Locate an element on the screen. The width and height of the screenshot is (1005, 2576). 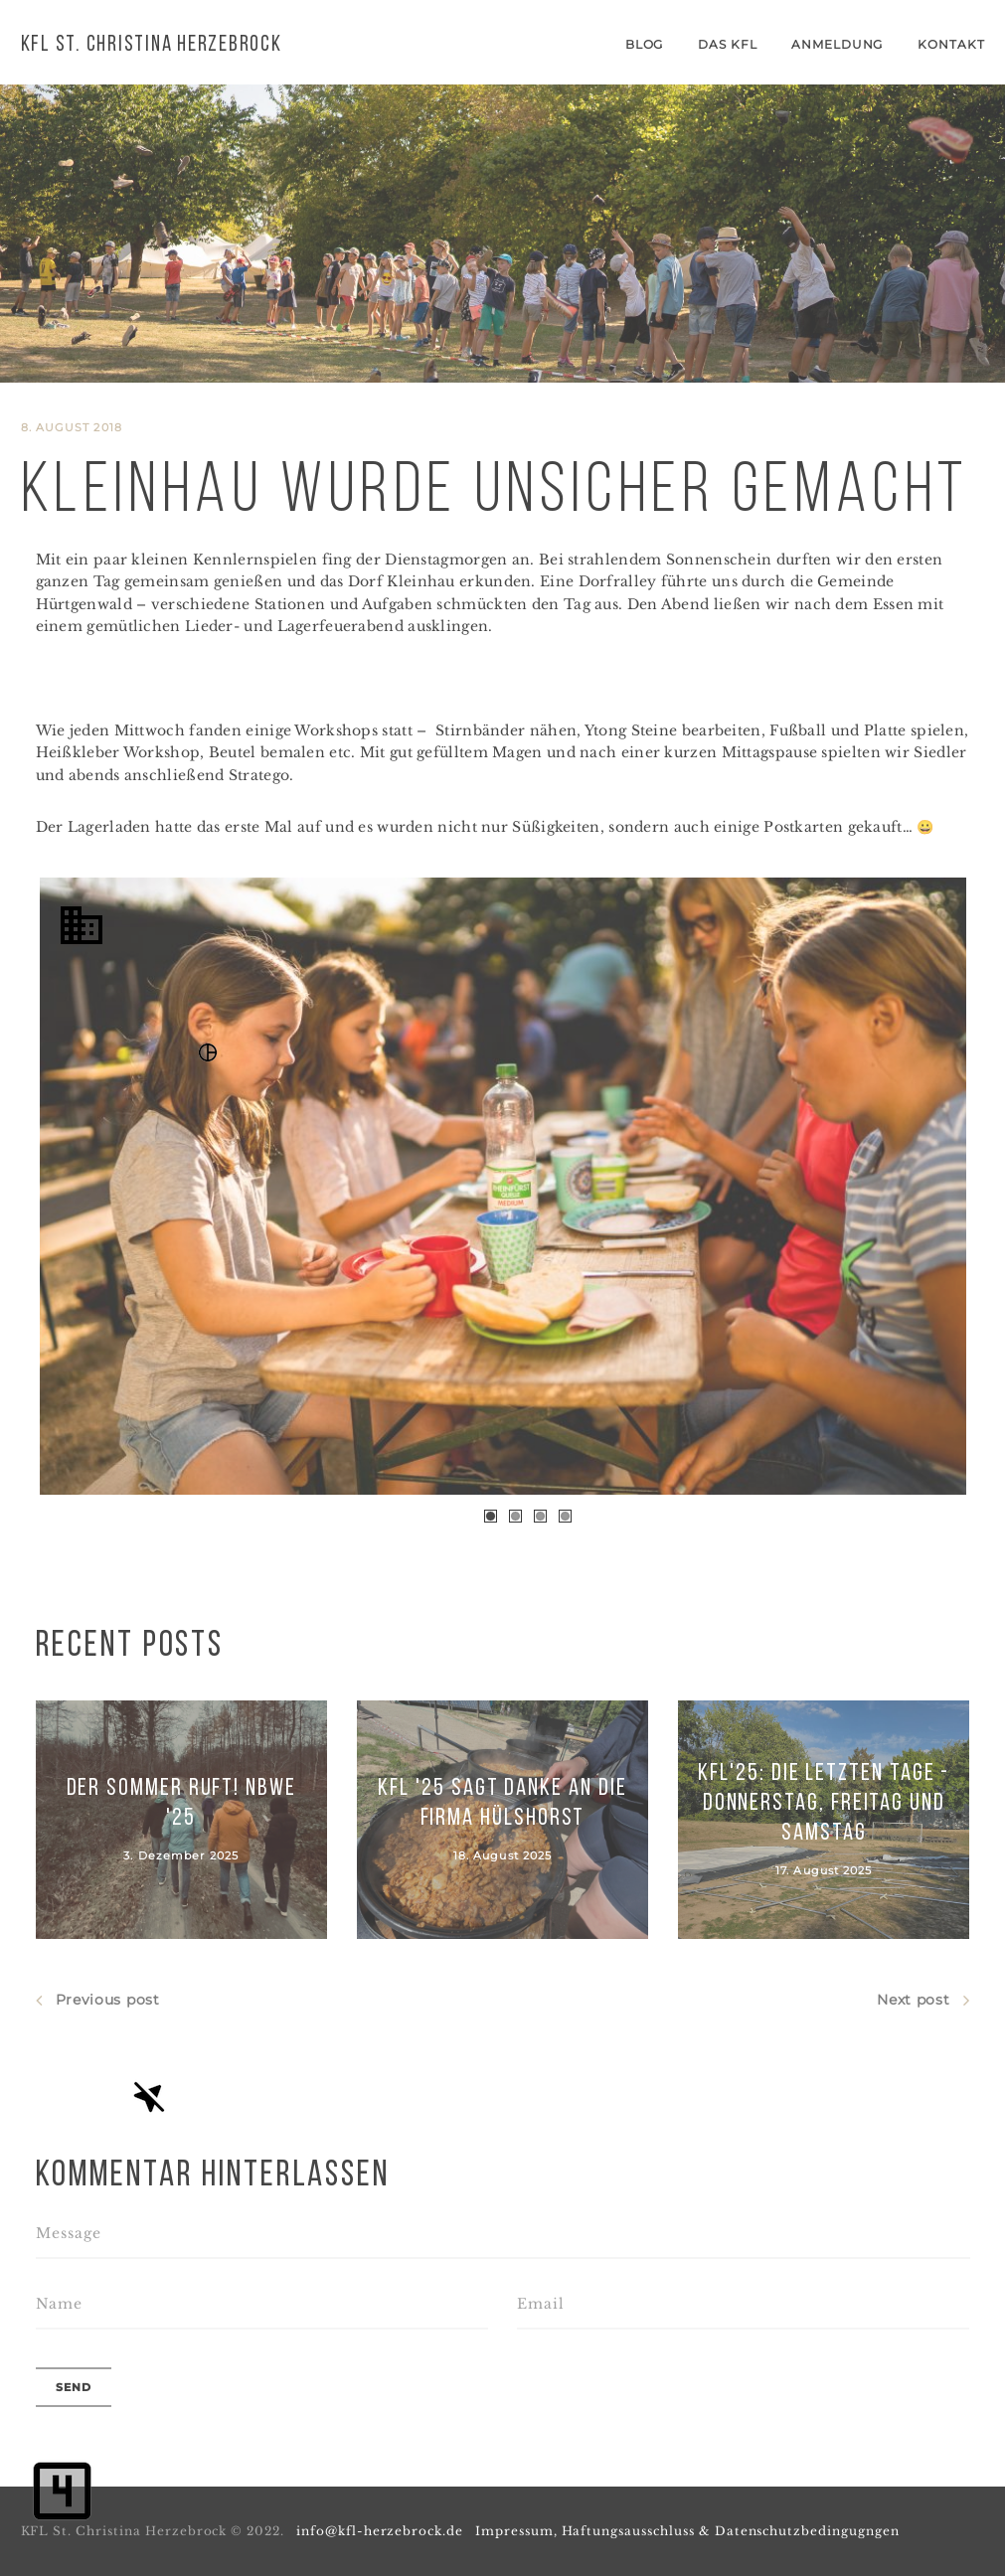
select image filter or effect number 4 is located at coordinates (62, 2491).